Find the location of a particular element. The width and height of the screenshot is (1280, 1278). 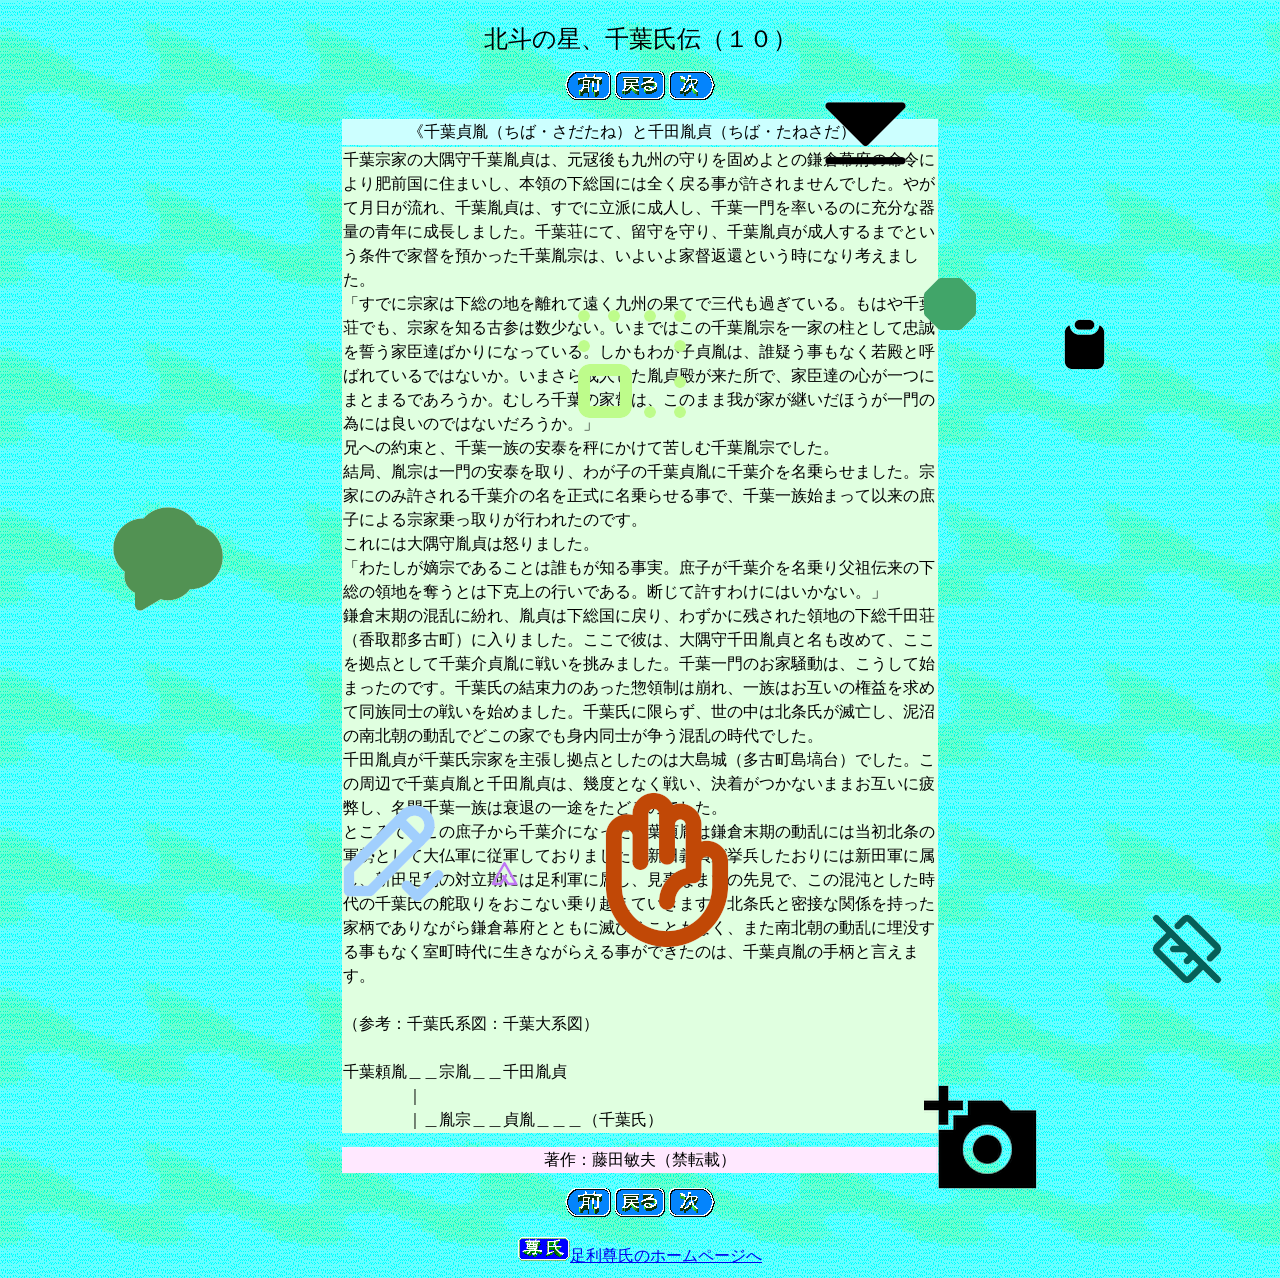

align content to bottom-left corner is located at coordinates (632, 364).